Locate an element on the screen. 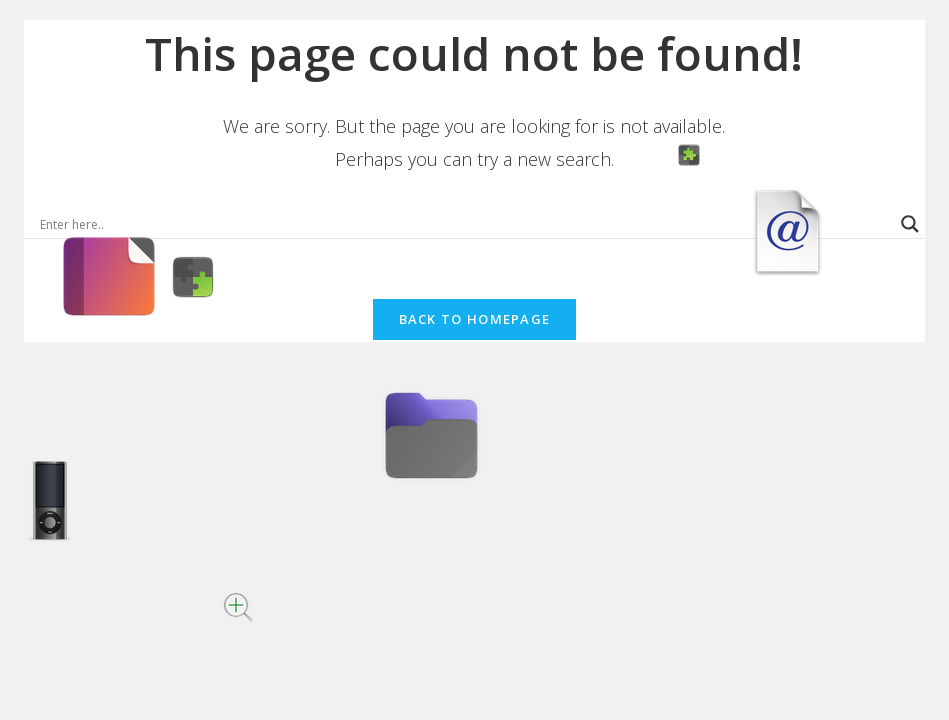  zoom in on file or document is located at coordinates (238, 607).